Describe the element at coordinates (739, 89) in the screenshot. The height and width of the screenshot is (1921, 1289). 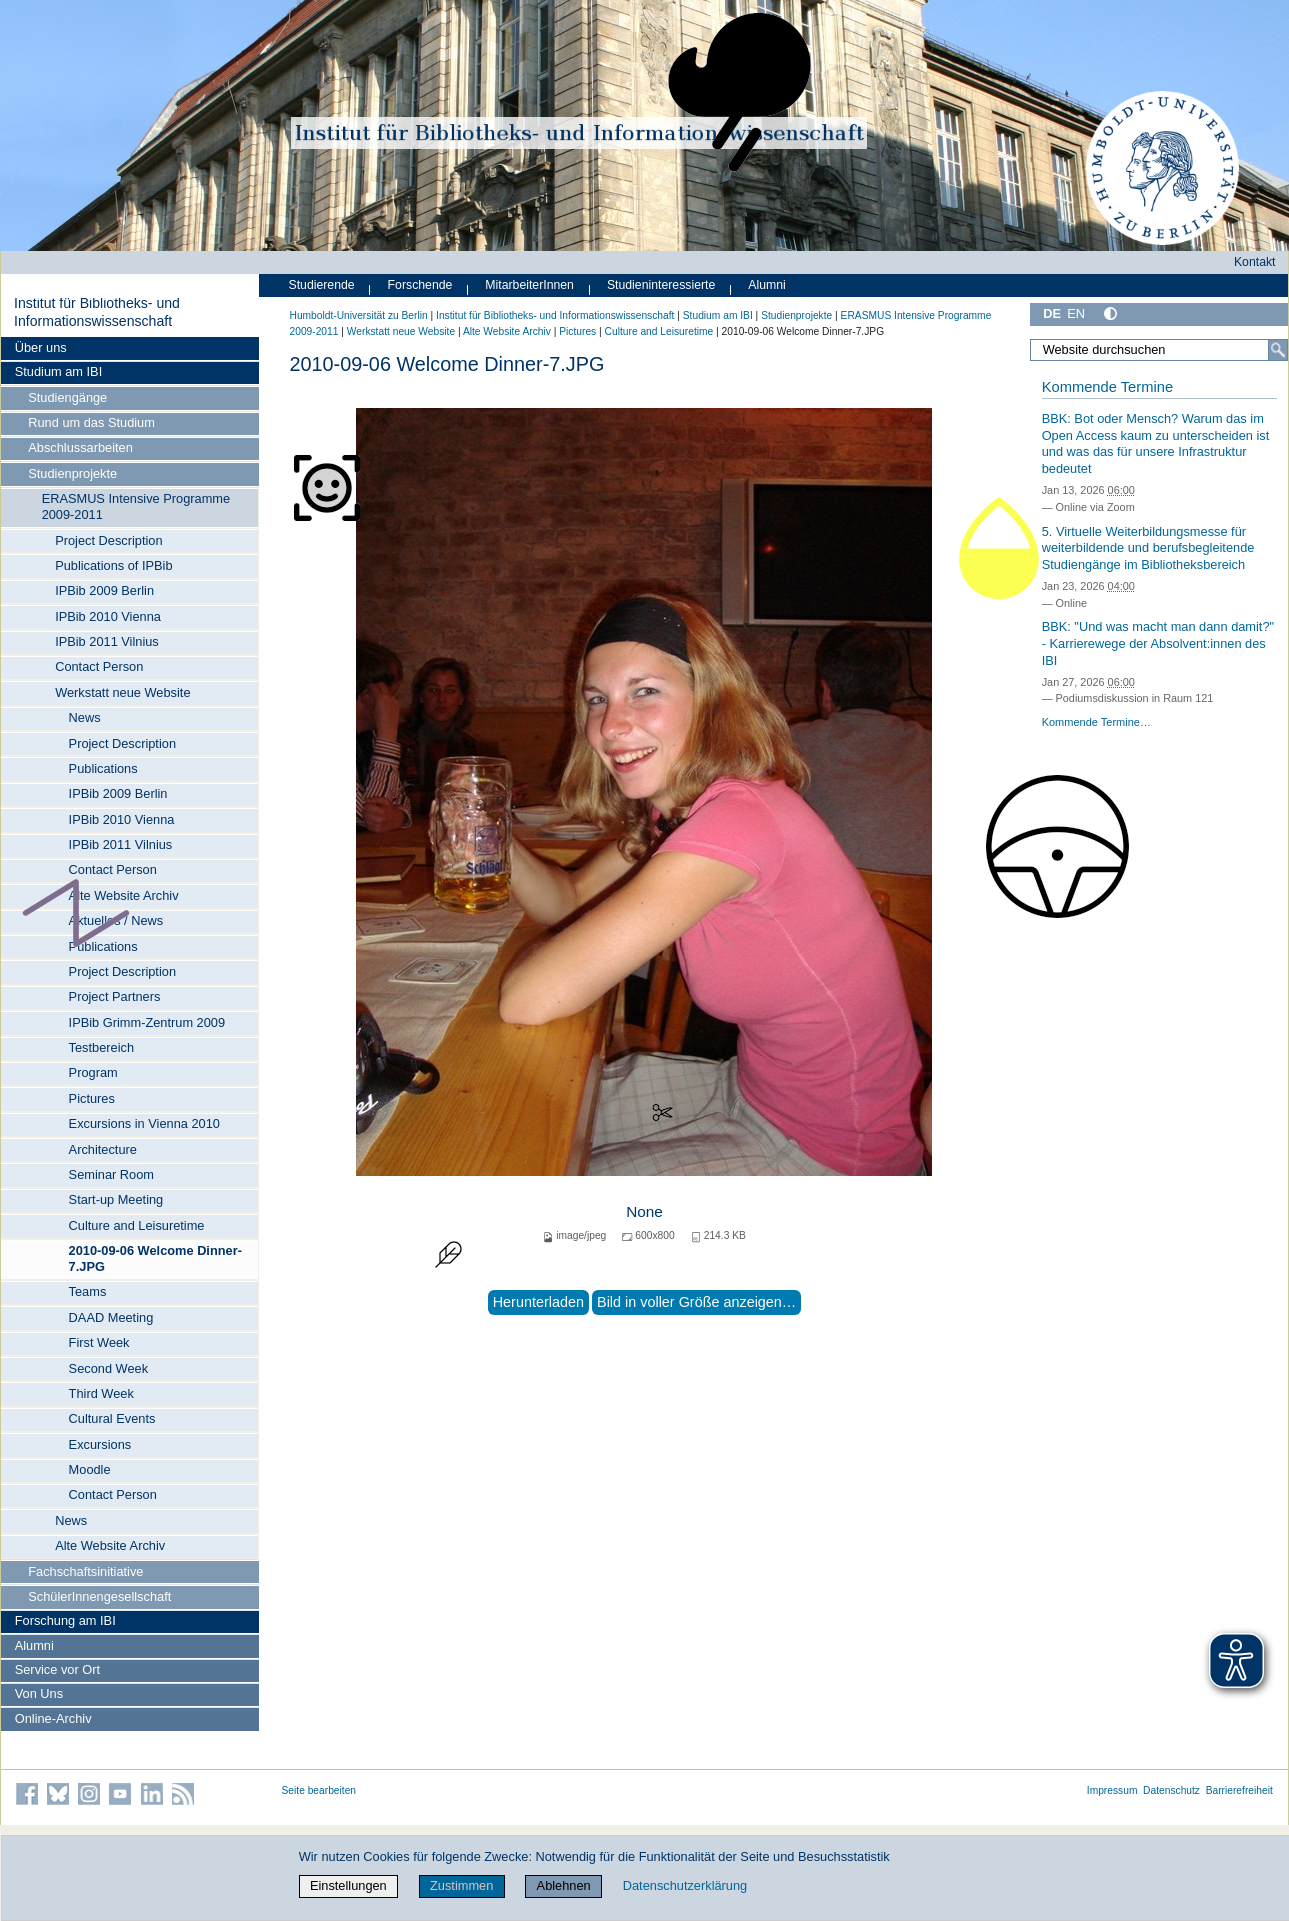
I see `indicates rainy weather conditions` at that location.